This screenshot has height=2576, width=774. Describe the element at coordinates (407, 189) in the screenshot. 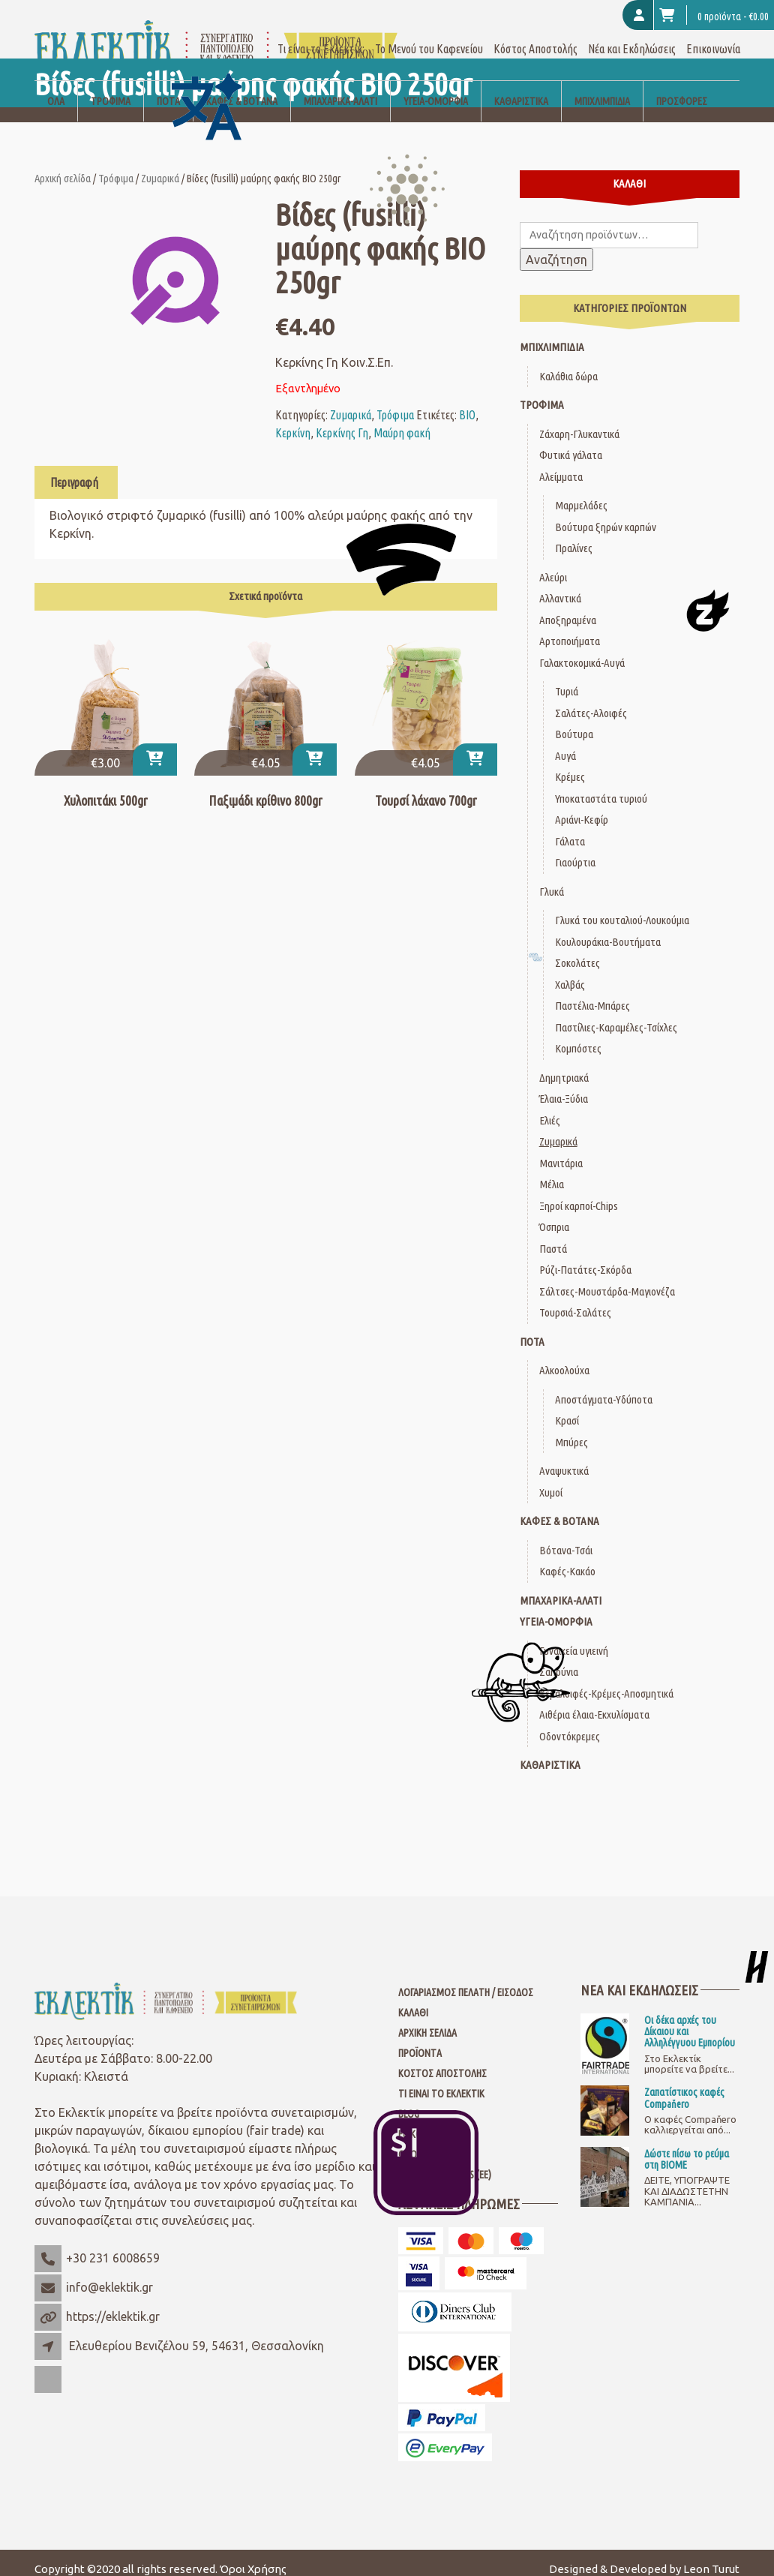

I see `cardano cryptocurrency logo` at that location.